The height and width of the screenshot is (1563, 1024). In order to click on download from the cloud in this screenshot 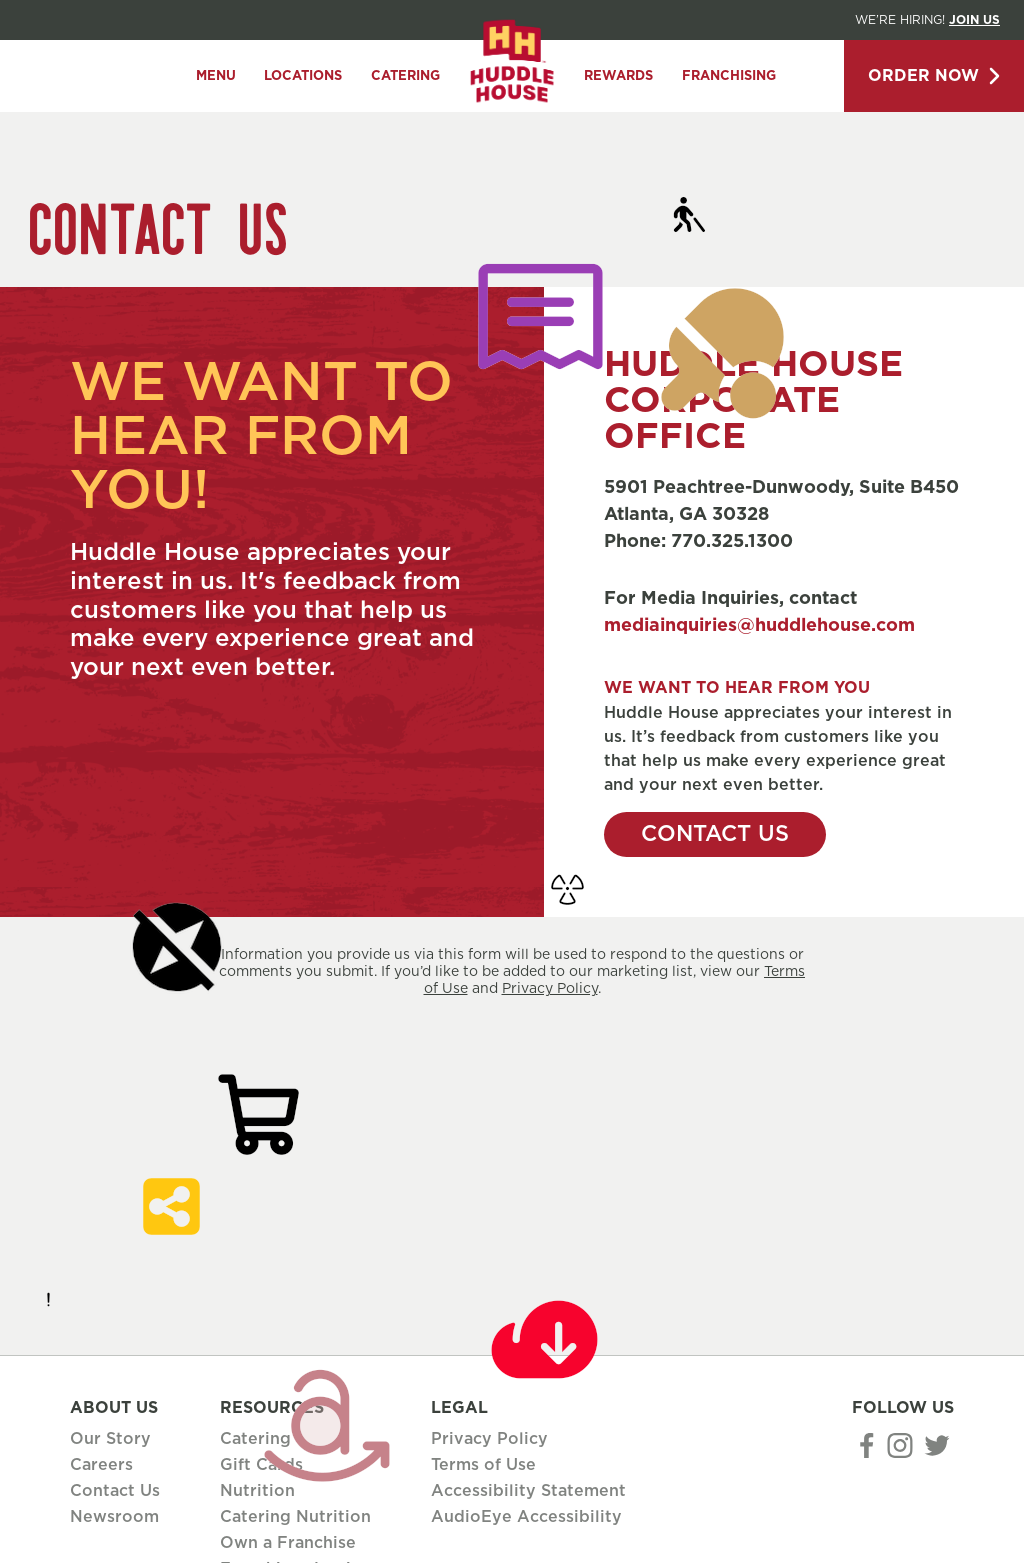, I will do `click(544, 1339)`.